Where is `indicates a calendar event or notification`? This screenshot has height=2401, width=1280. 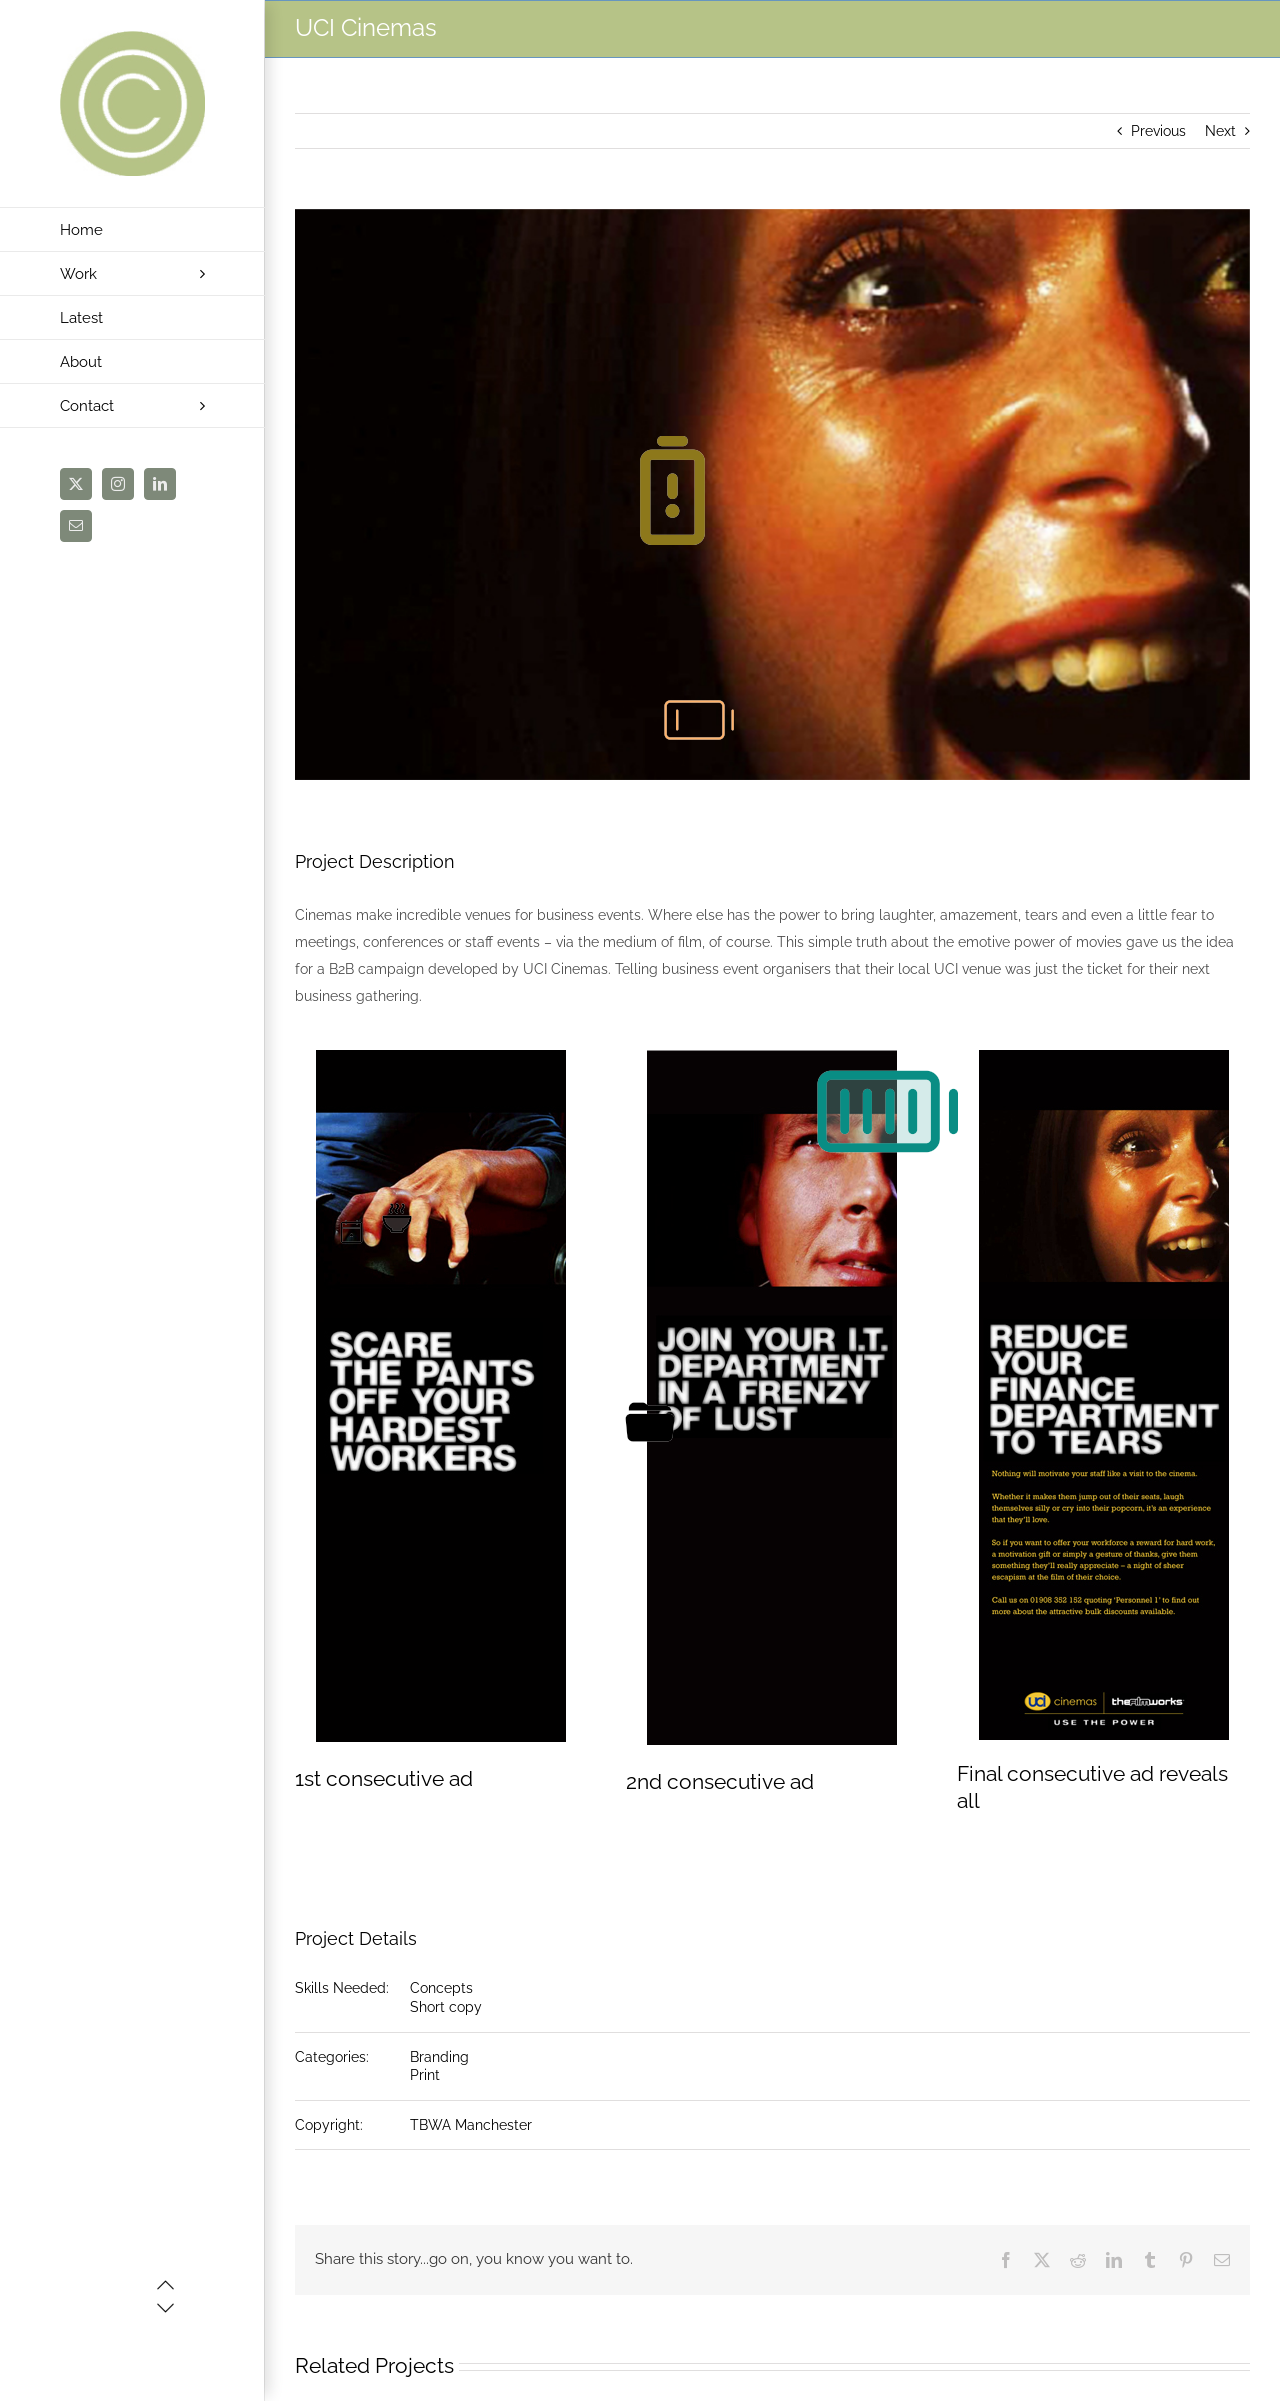 indicates a calendar event or notification is located at coordinates (351, 1232).